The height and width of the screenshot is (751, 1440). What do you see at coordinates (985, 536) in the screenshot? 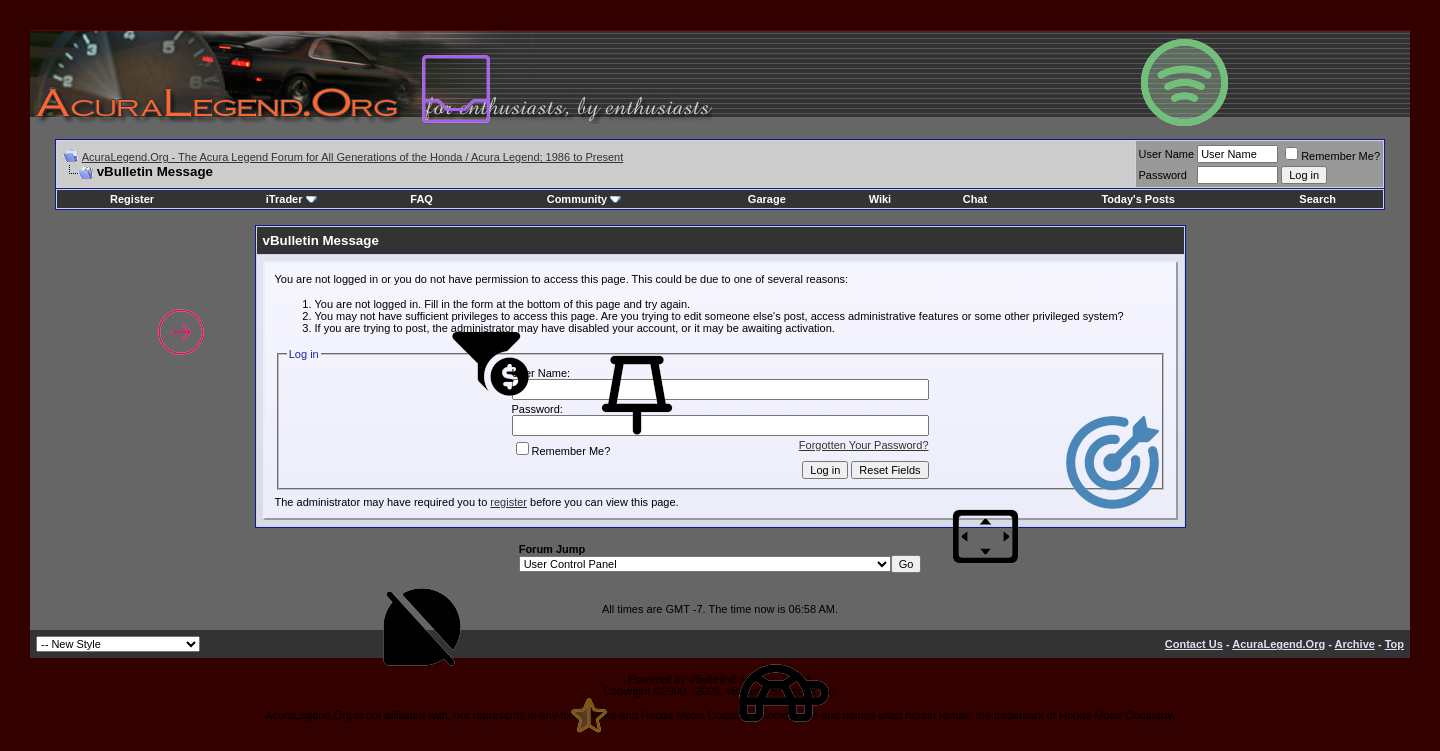
I see `adjust display overscan settings` at bounding box center [985, 536].